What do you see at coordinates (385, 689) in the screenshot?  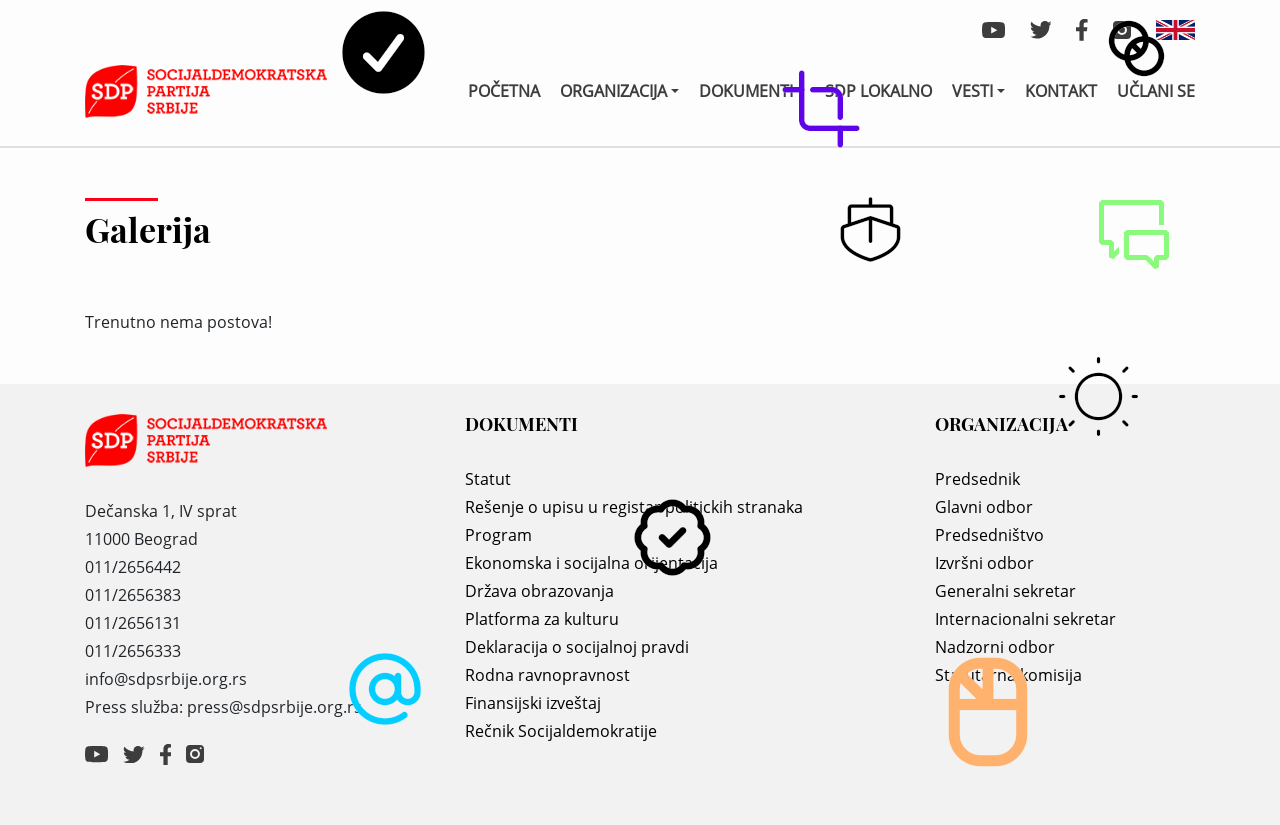 I see `mention a user in a post or comment` at bounding box center [385, 689].